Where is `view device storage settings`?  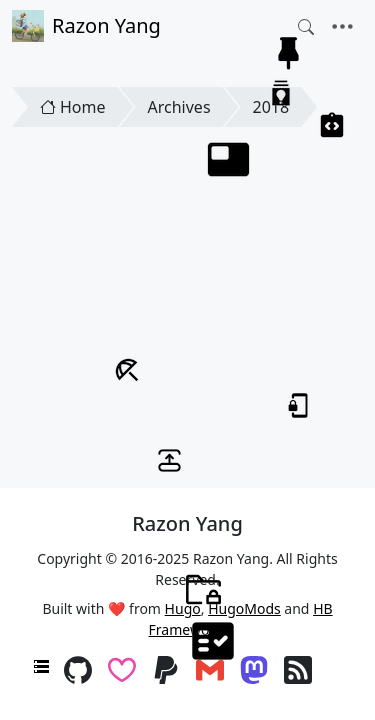 view device storage settings is located at coordinates (41, 666).